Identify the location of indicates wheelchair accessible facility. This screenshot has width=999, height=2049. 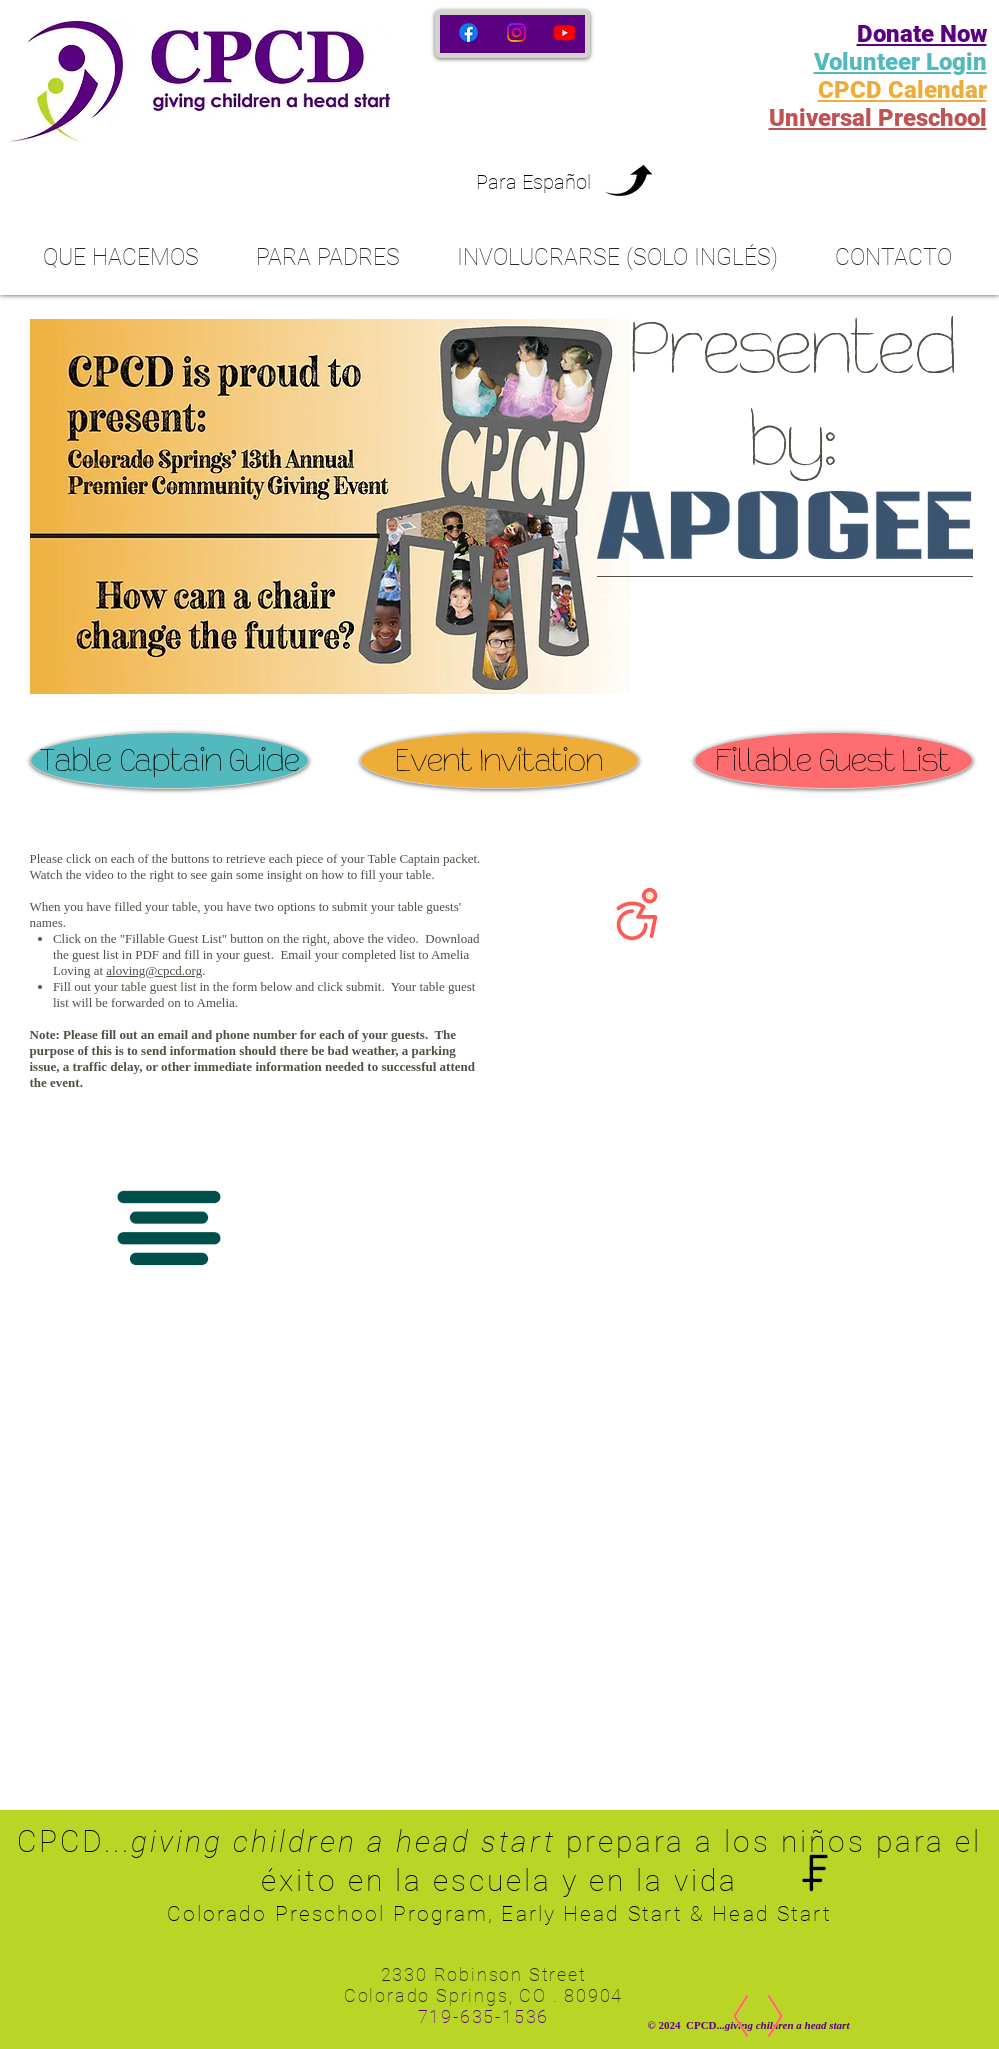
(638, 915).